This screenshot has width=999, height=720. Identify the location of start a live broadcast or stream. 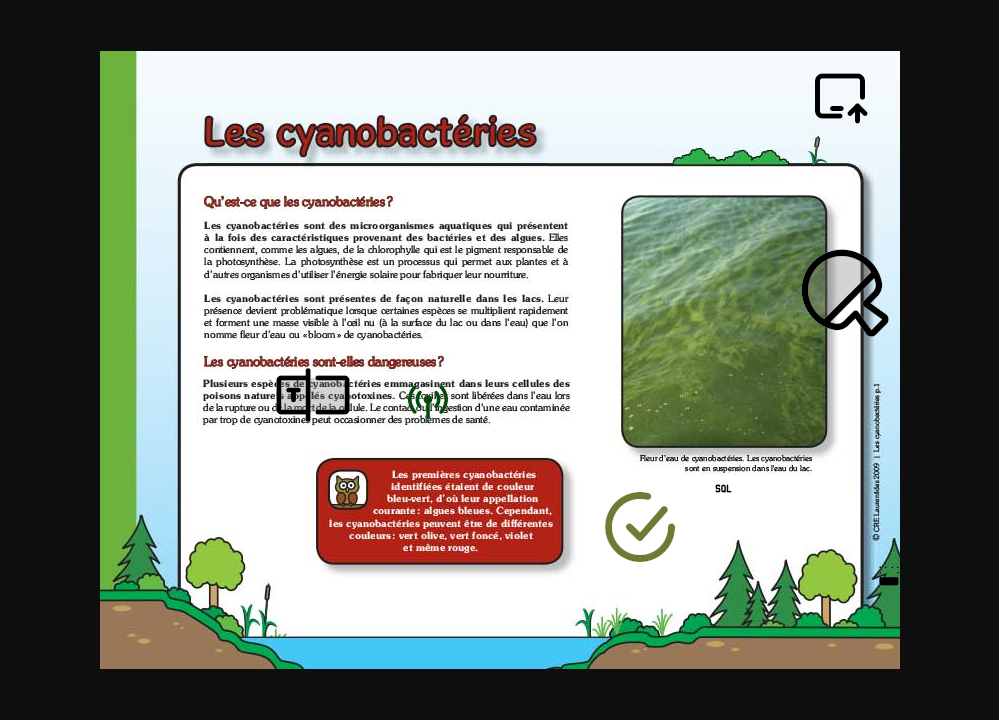
(428, 402).